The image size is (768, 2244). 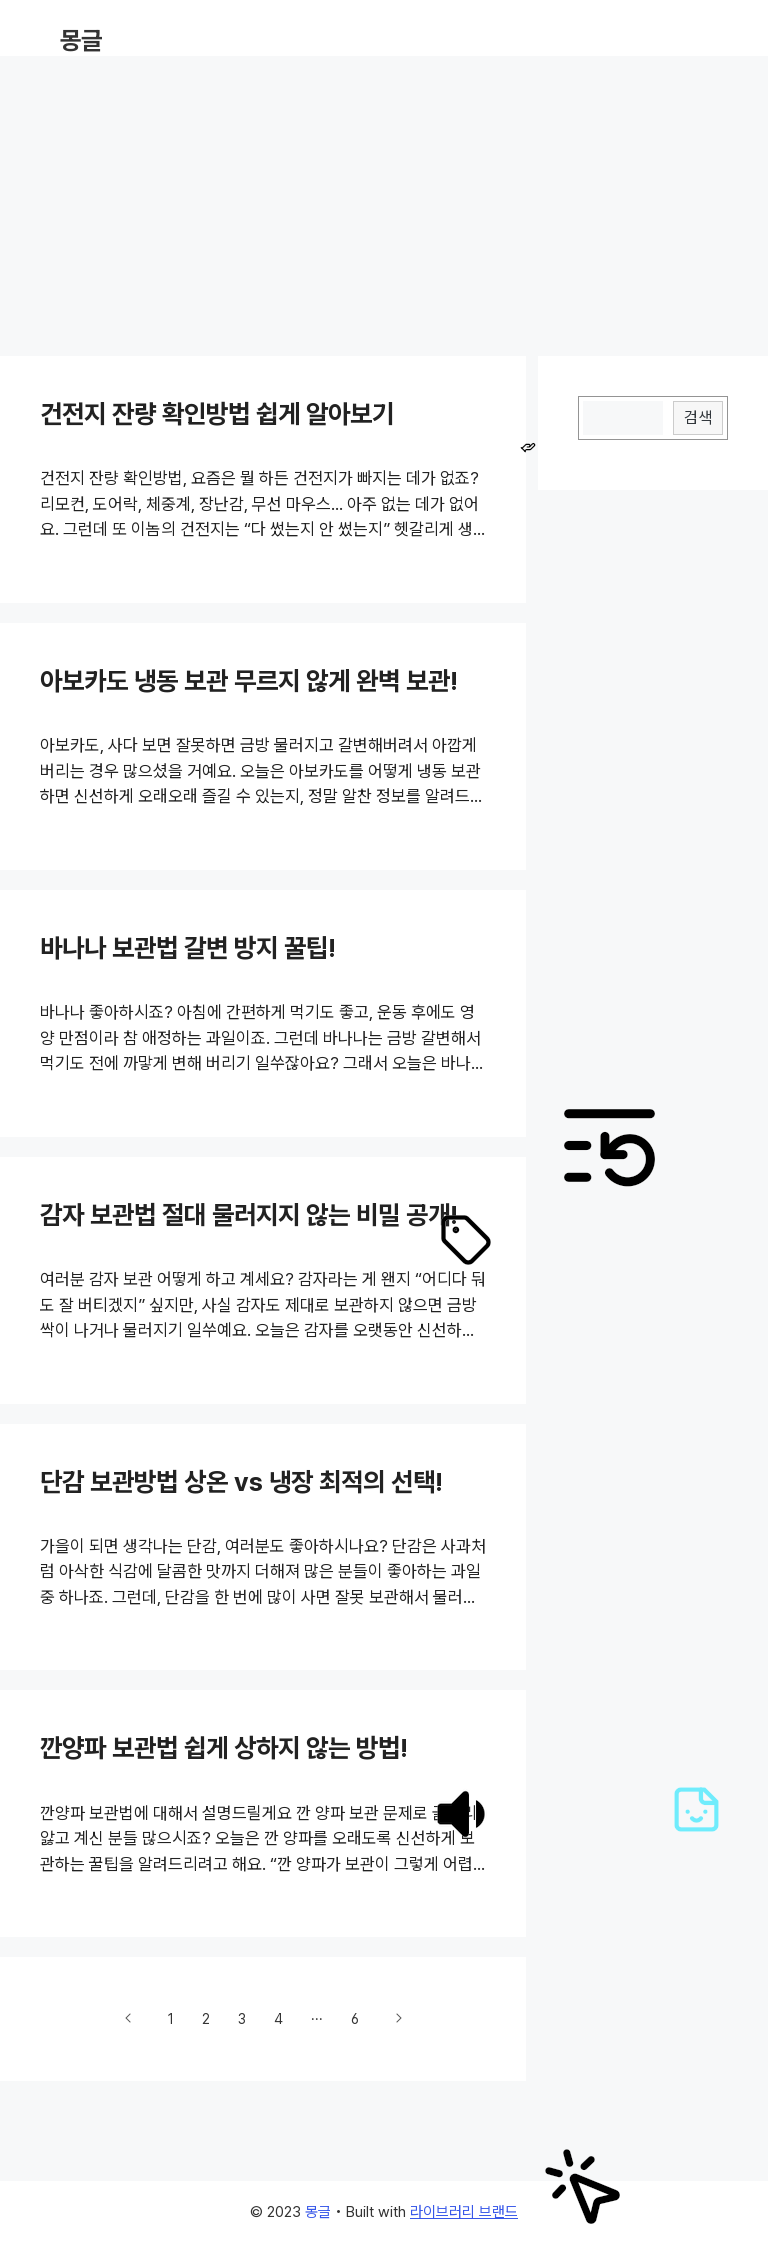 I want to click on access help or support options, so click(x=528, y=447).